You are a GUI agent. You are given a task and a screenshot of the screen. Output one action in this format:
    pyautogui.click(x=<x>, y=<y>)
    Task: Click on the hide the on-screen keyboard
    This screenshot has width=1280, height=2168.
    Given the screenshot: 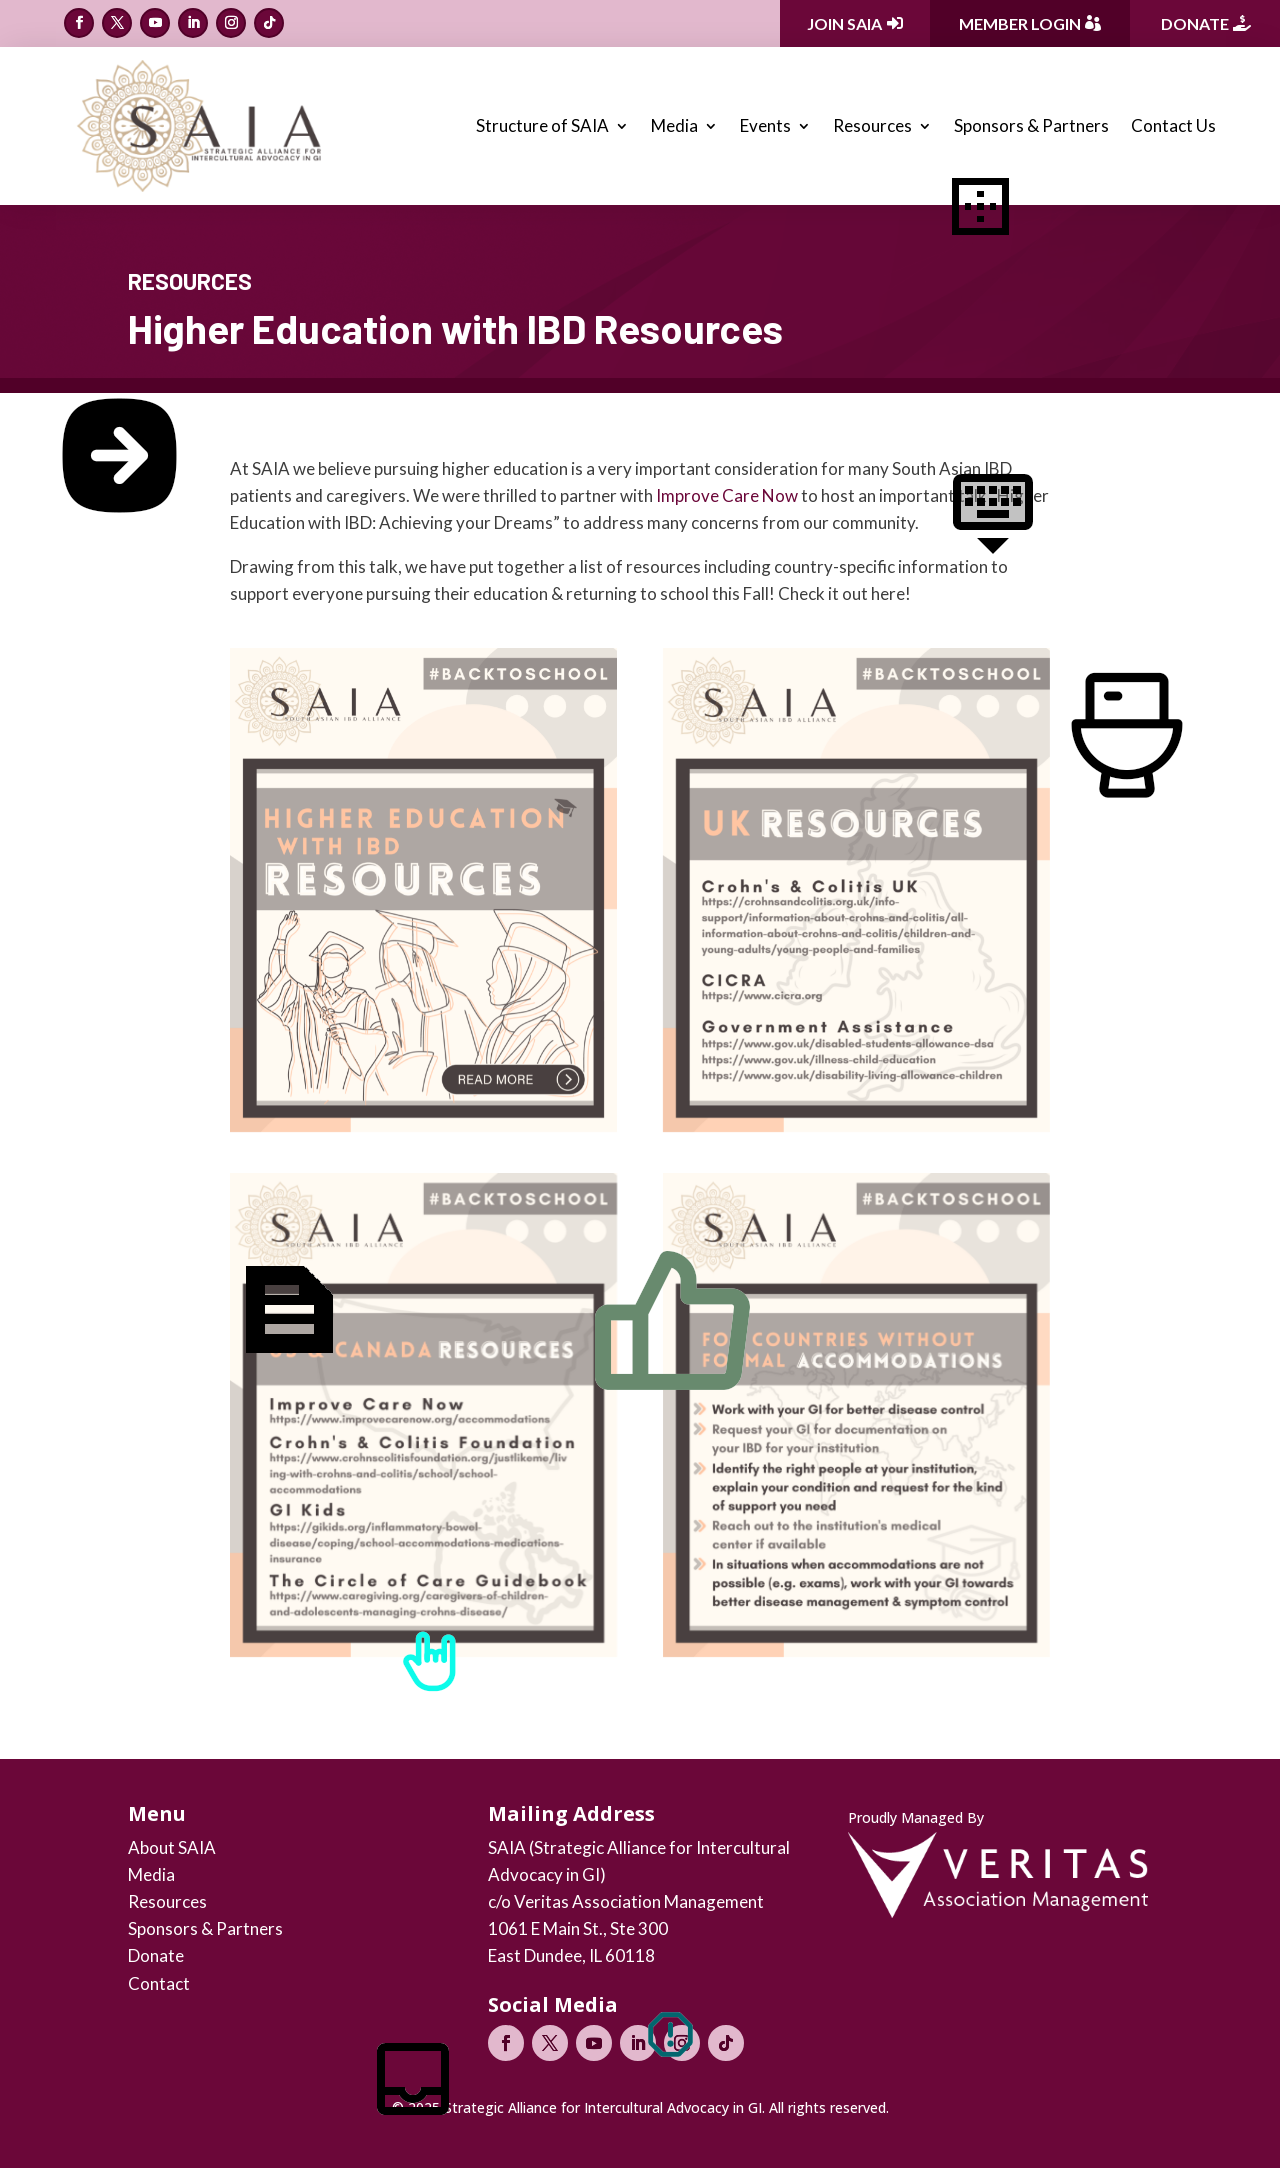 What is the action you would take?
    pyautogui.click(x=993, y=510)
    